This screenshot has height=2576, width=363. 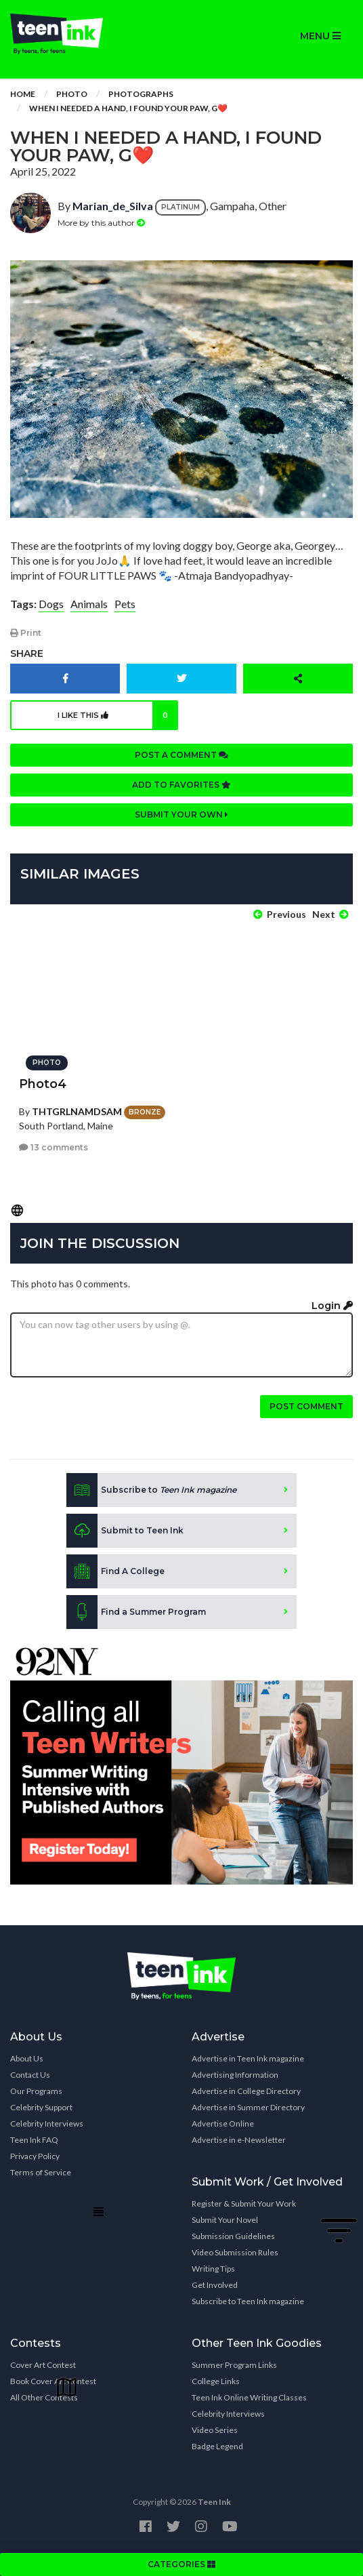 What do you see at coordinates (66, 2387) in the screenshot?
I see `open map view` at bounding box center [66, 2387].